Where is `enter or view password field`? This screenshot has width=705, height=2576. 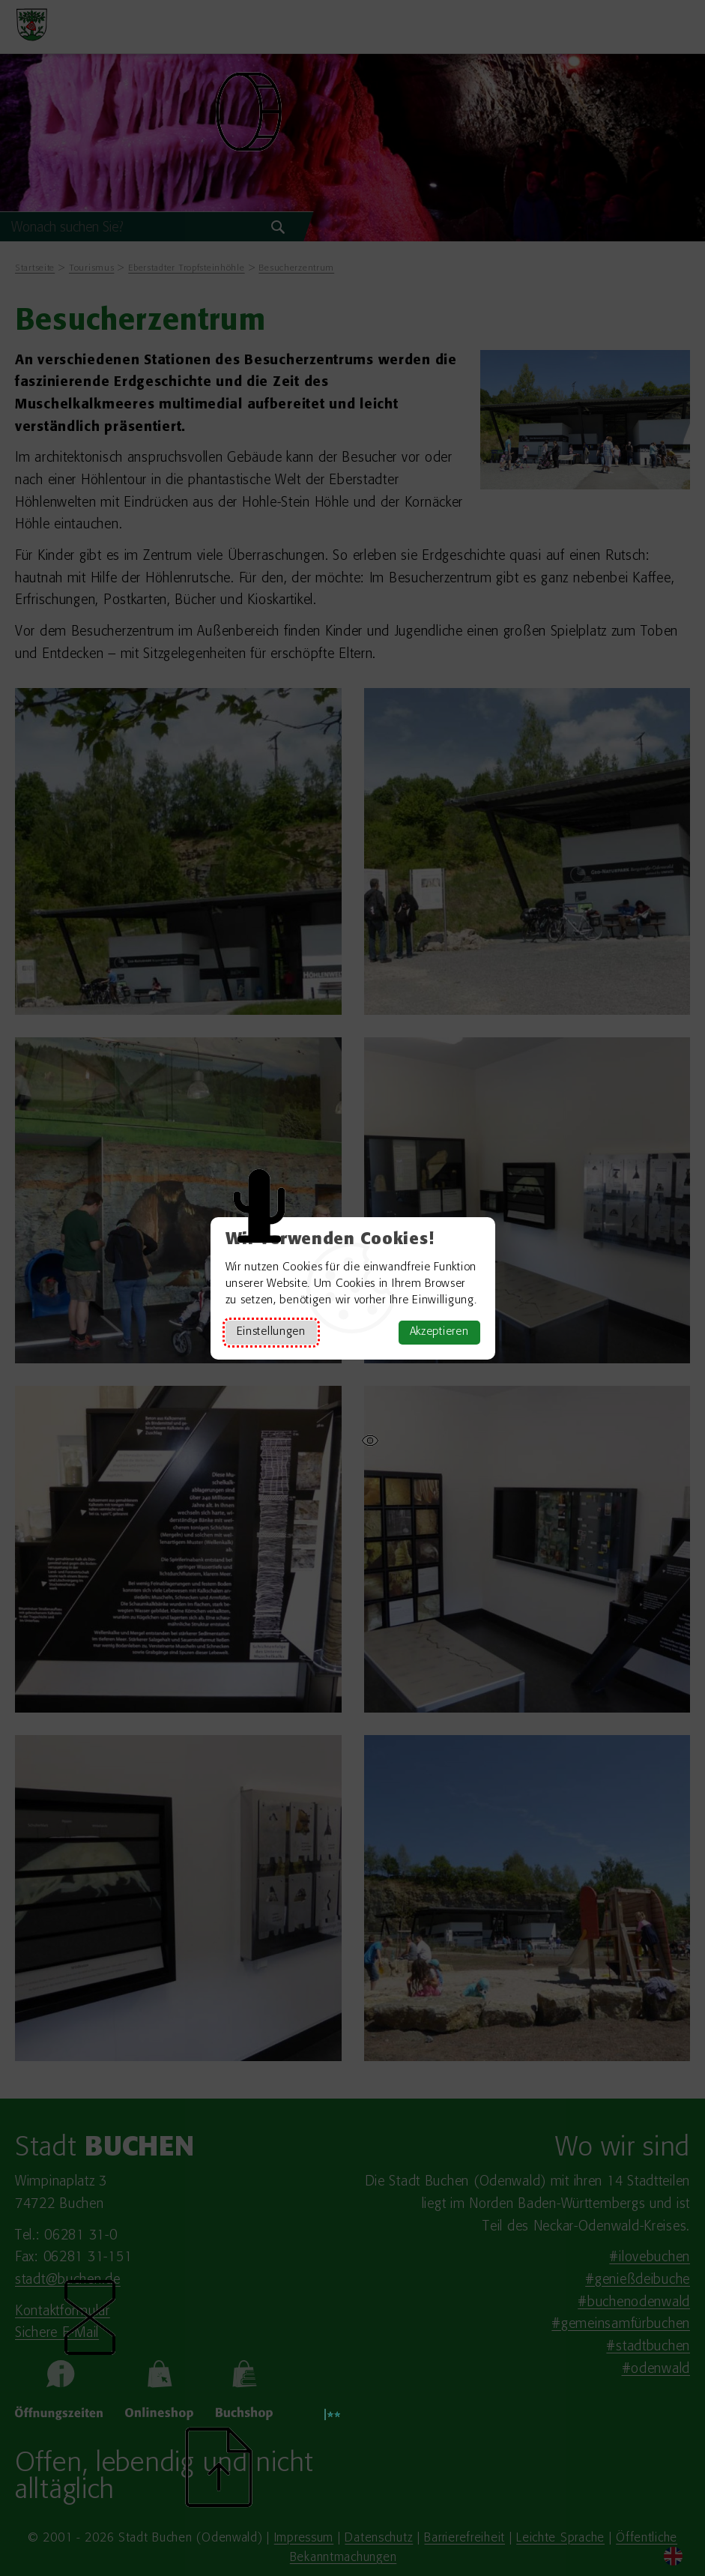
enter or view password field is located at coordinates (331, 2414).